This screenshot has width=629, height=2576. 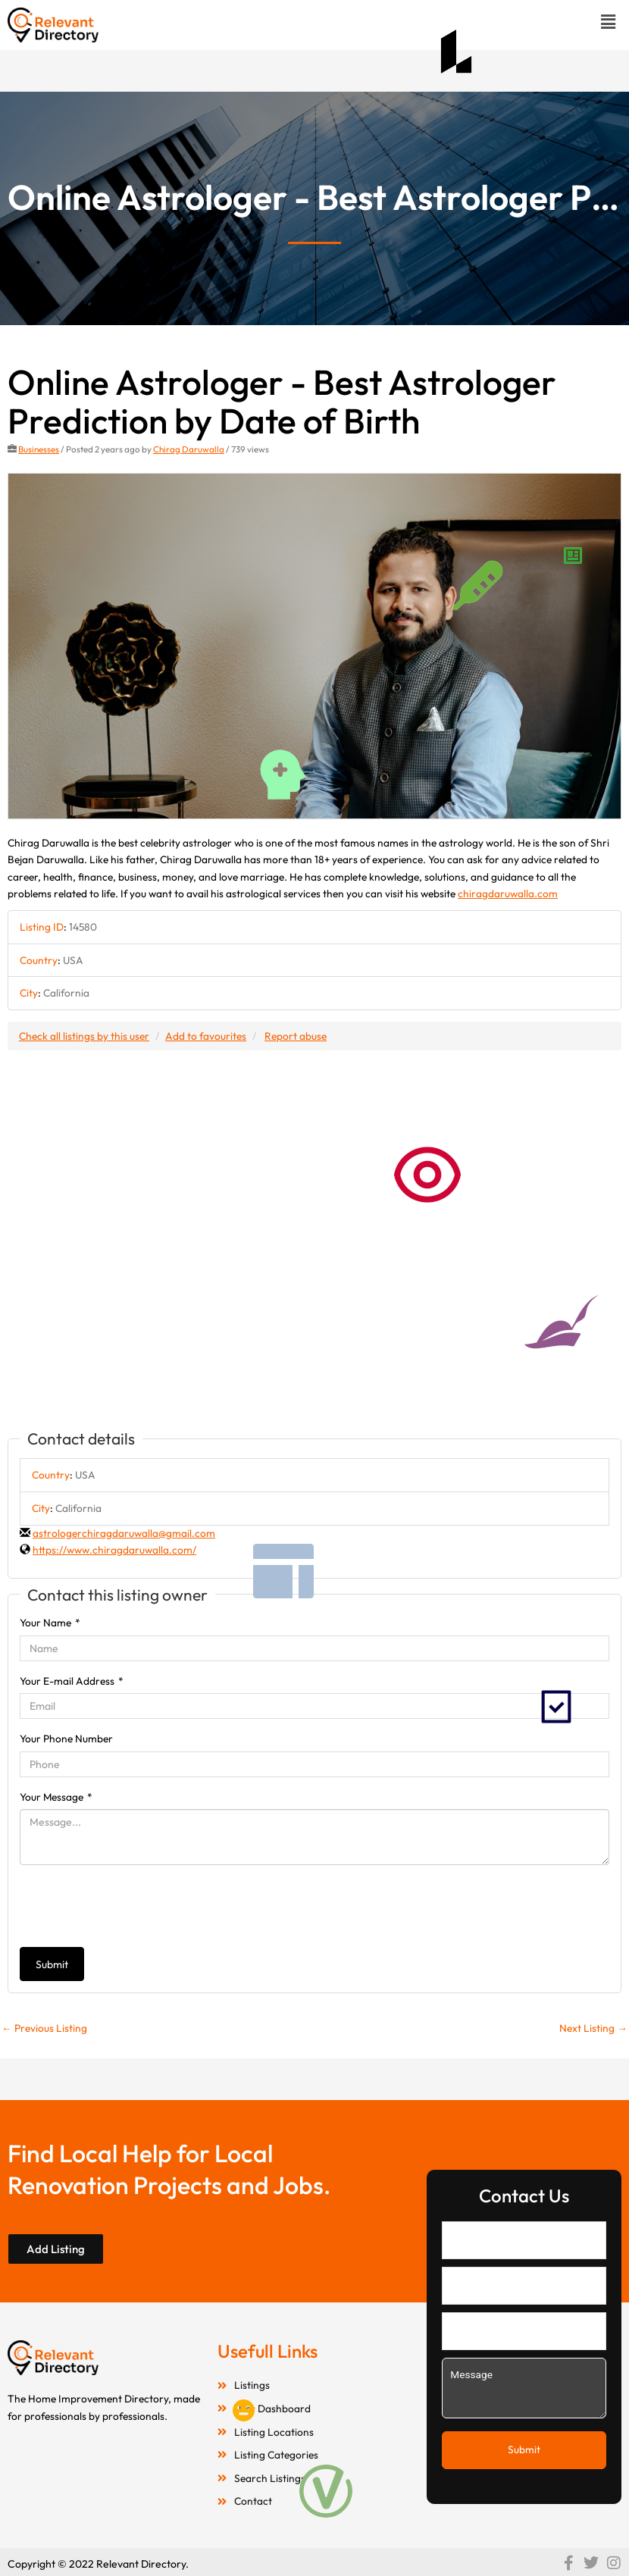 What do you see at coordinates (477, 586) in the screenshot?
I see `check temperature or health status` at bounding box center [477, 586].